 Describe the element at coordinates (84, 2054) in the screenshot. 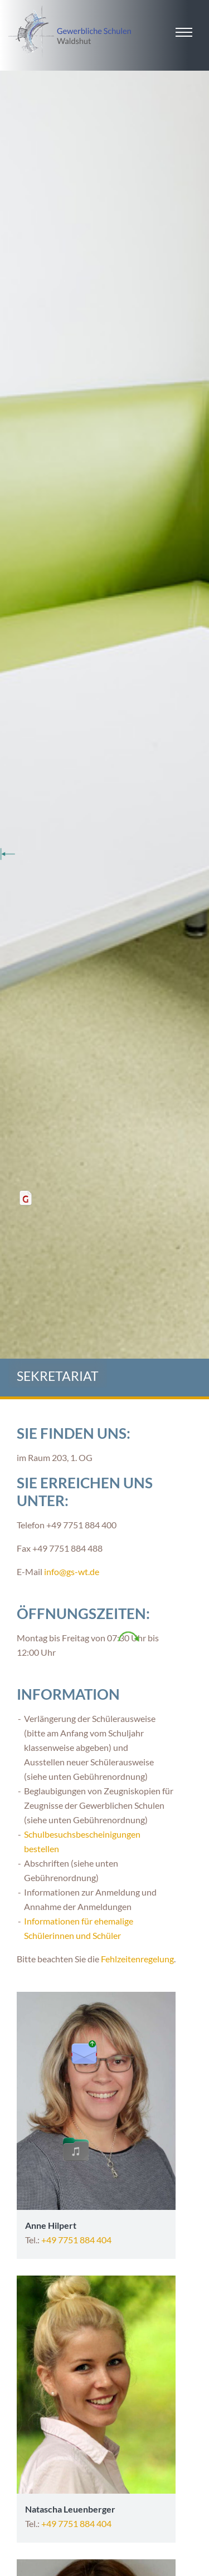

I see `indicates email was successfully sent` at that location.